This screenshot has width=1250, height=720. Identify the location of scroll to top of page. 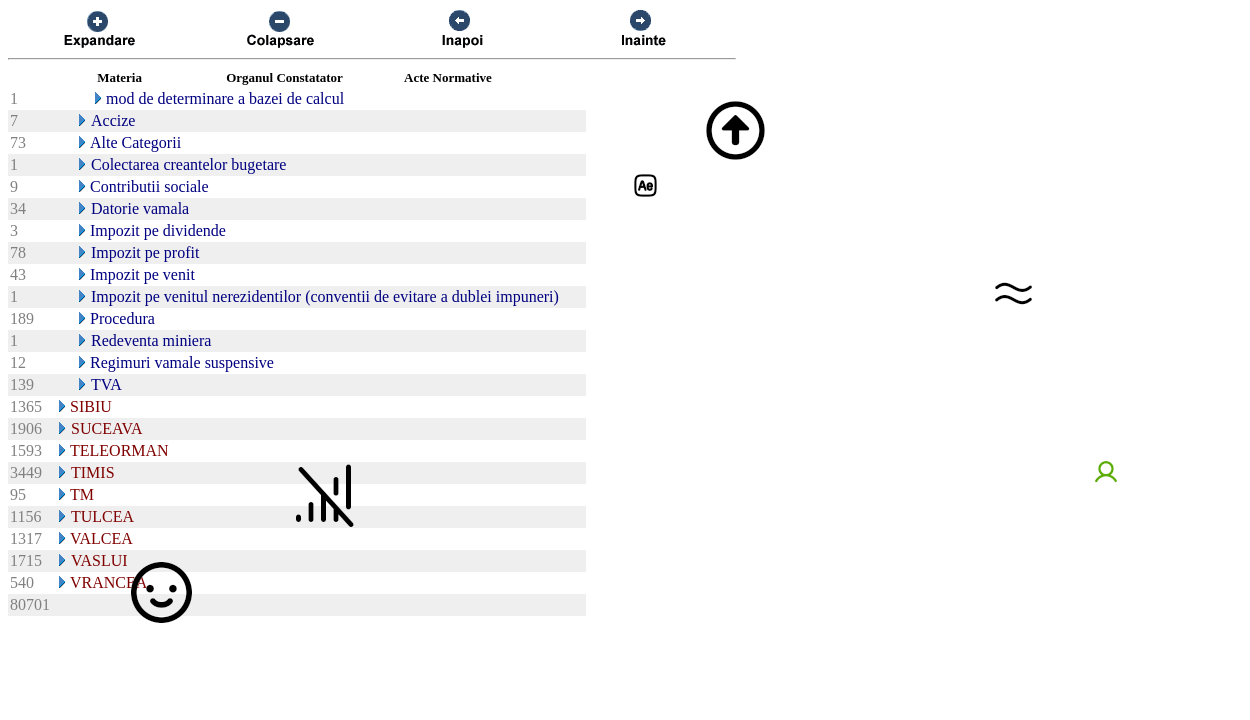
(735, 130).